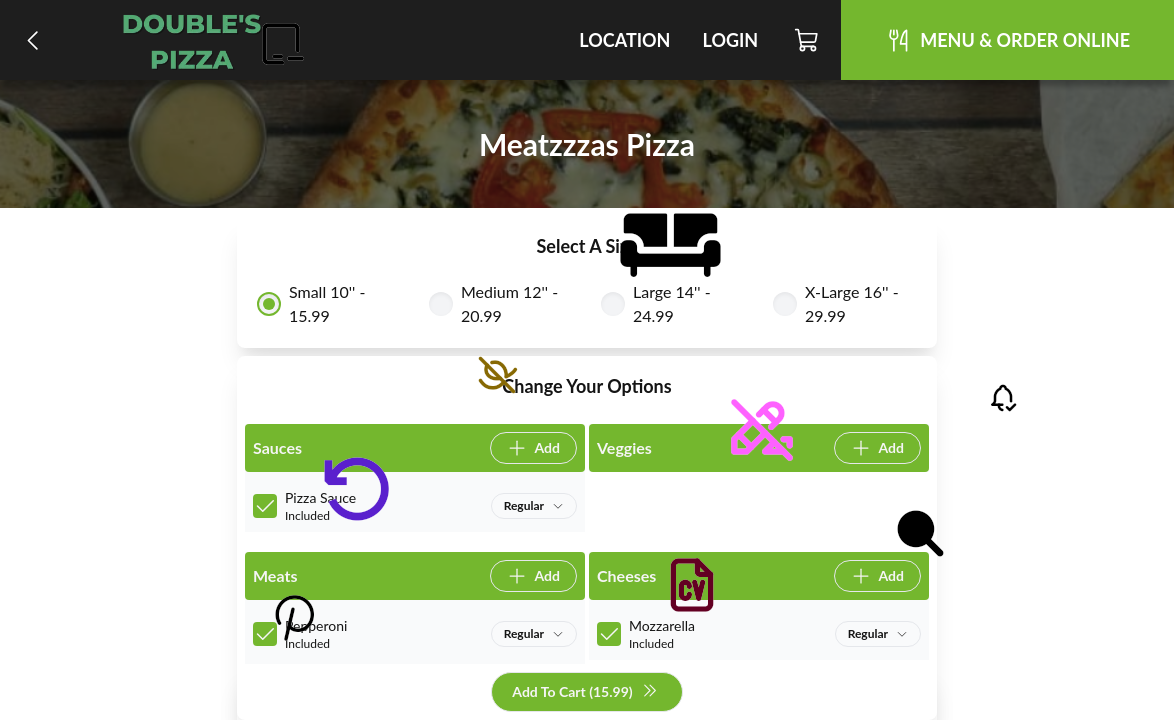 The height and width of the screenshot is (720, 1174). I want to click on disable freehand drawing mode, so click(497, 375).